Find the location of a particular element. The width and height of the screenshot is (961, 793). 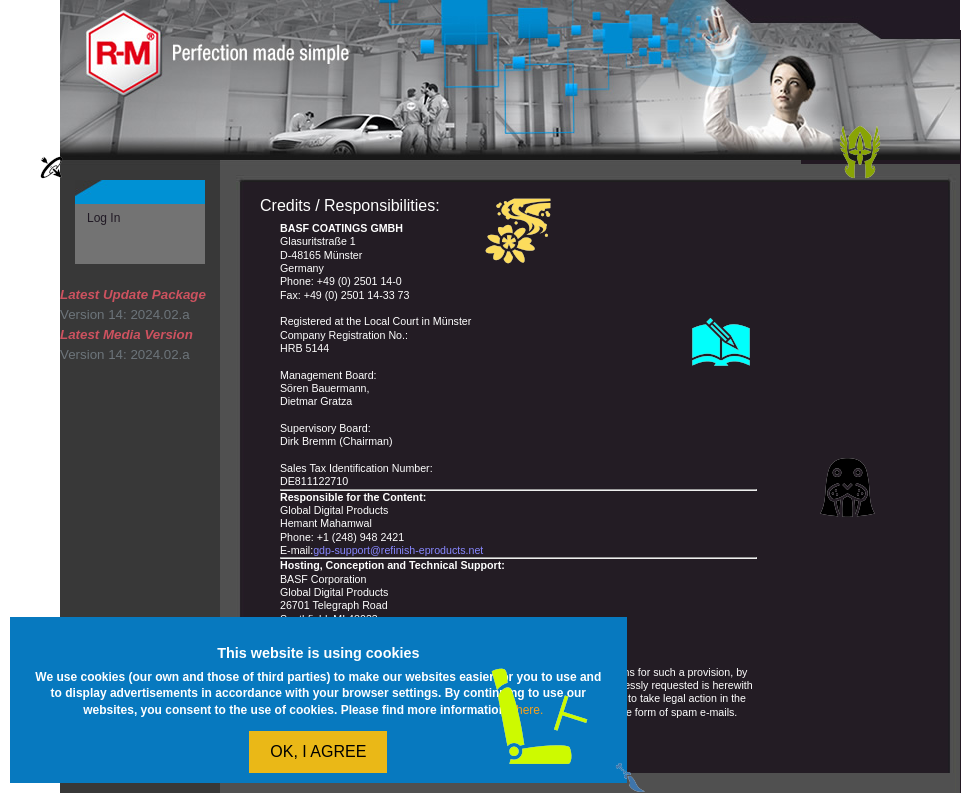

activate rapid or accelerated movement is located at coordinates (51, 167).